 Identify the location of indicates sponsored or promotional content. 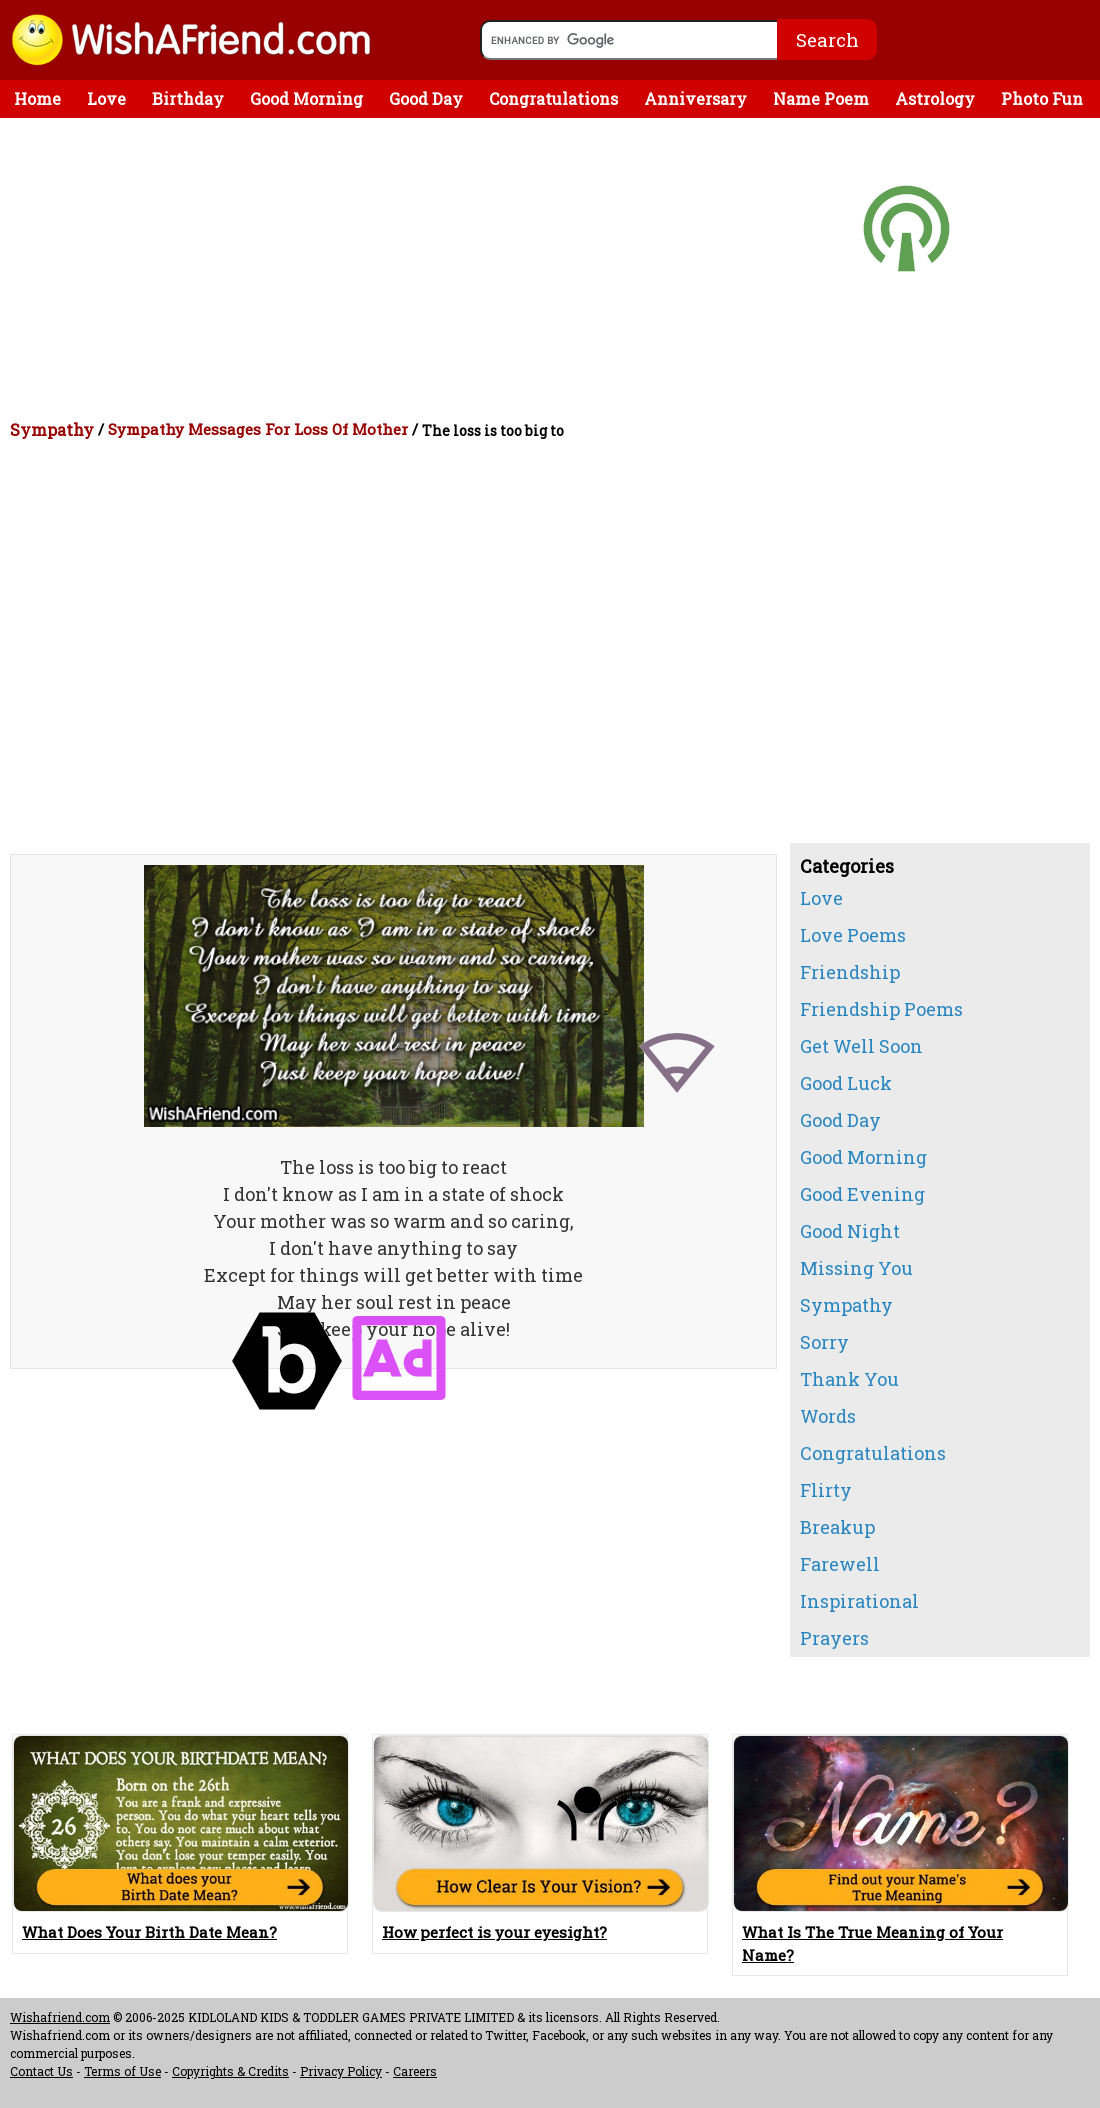
(399, 1358).